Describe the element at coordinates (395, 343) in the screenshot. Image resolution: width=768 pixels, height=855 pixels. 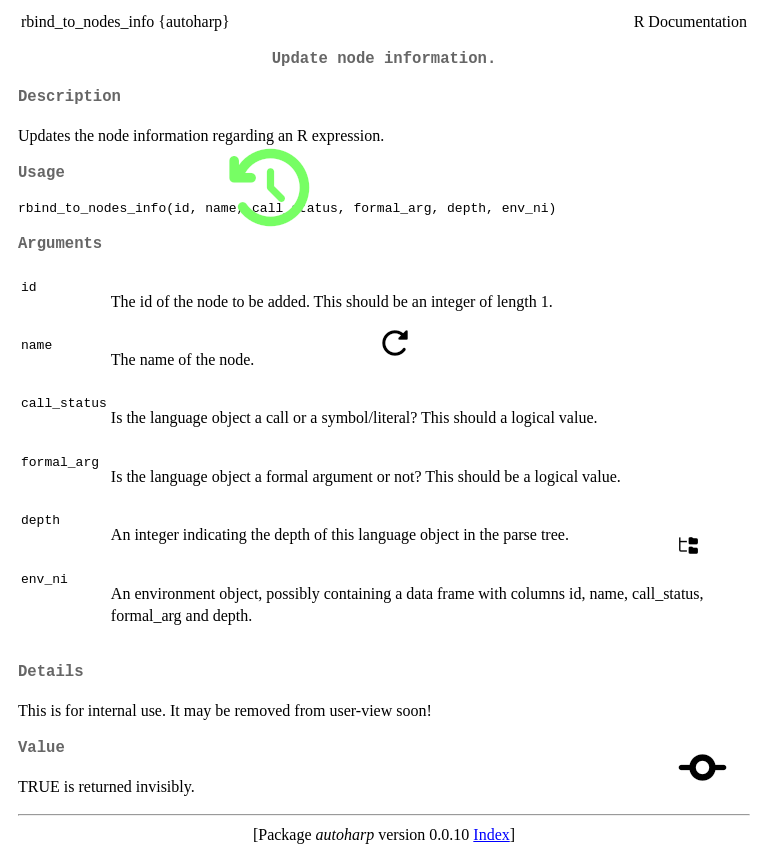
I see `redo the last undone action` at that location.